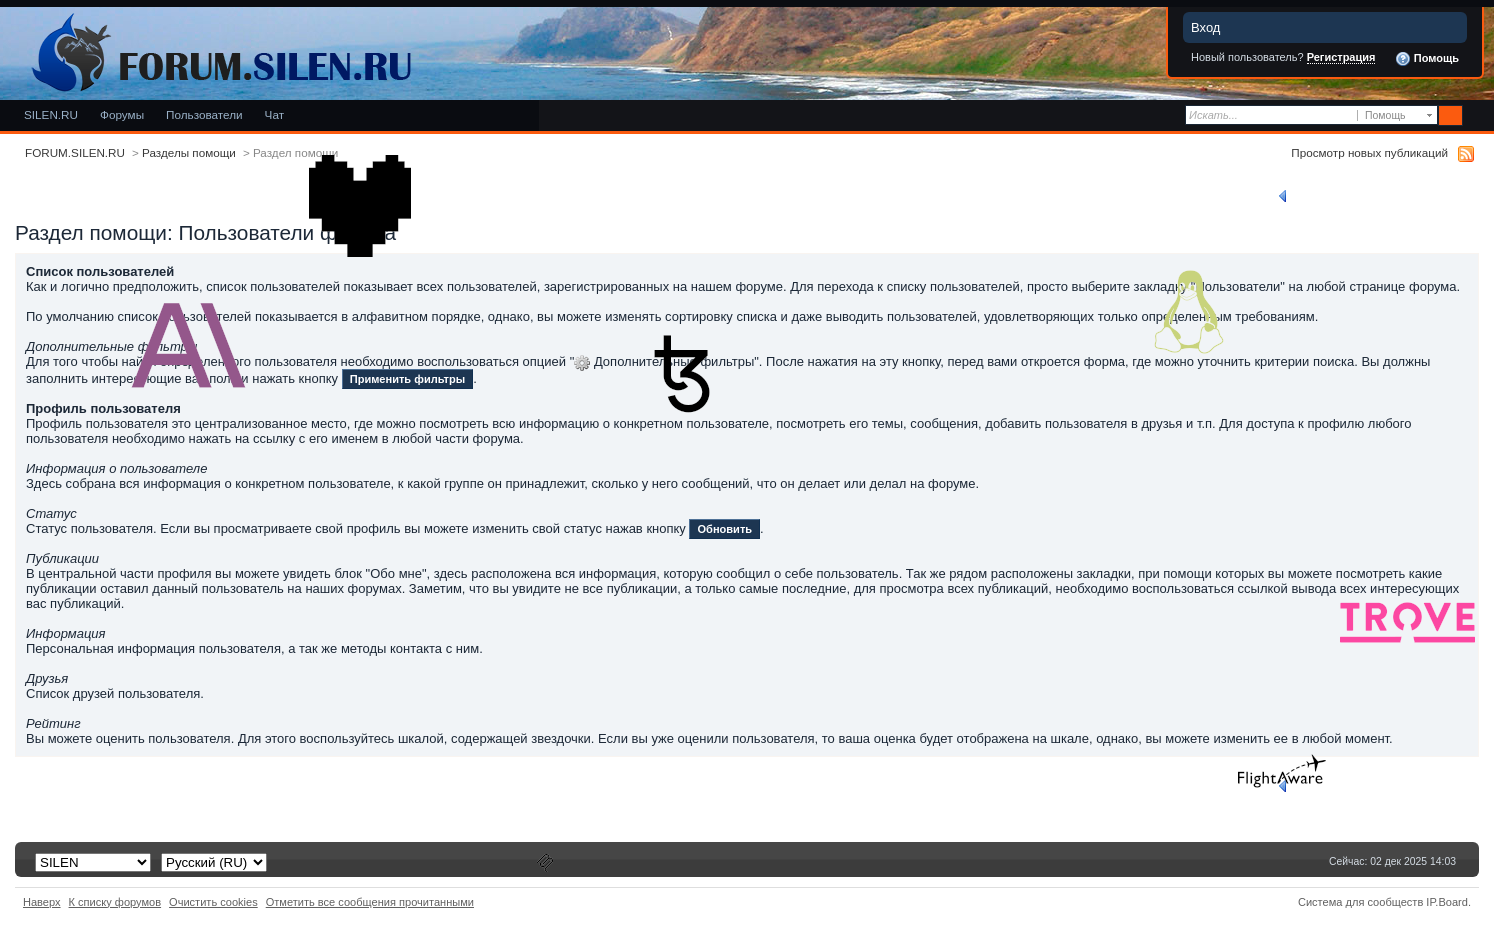  What do you see at coordinates (360, 206) in the screenshot?
I see `launch undertale game` at bounding box center [360, 206].